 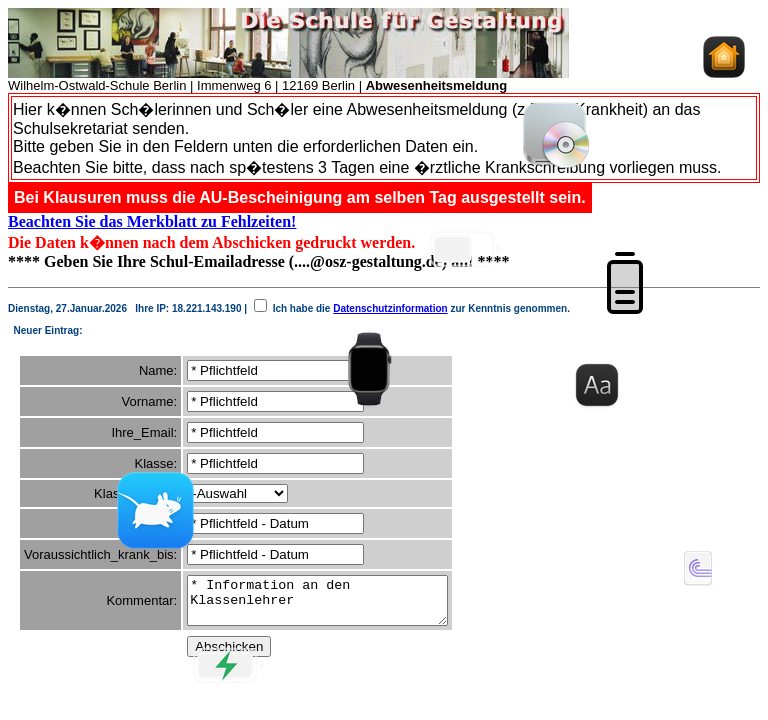 I want to click on launch xfce desktop environment, so click(x=155, y=510).